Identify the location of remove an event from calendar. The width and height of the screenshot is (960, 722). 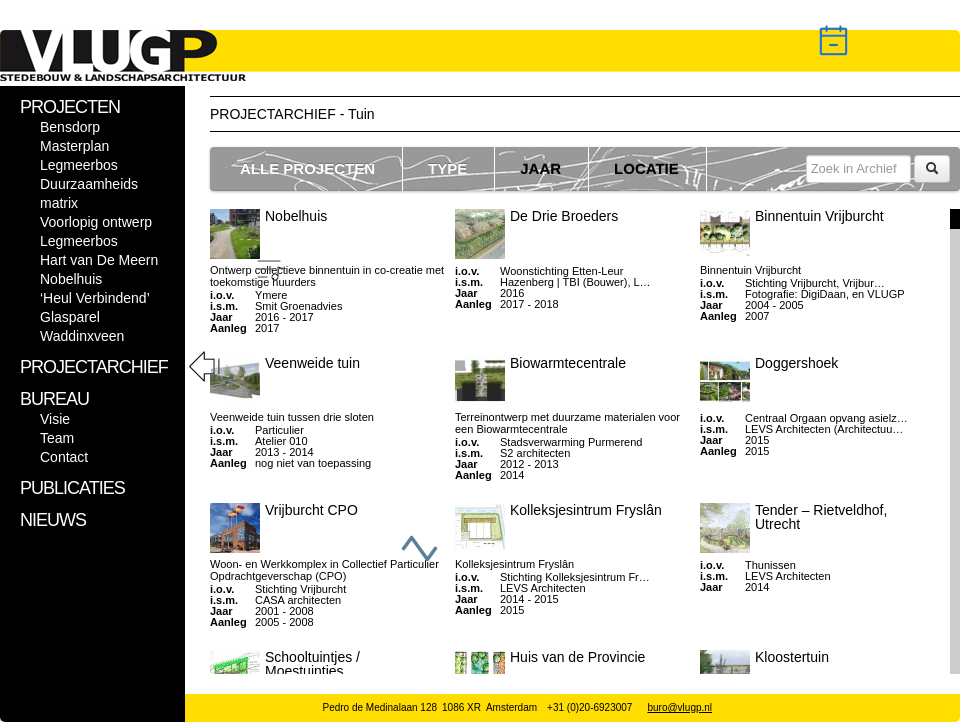
(833, 41).